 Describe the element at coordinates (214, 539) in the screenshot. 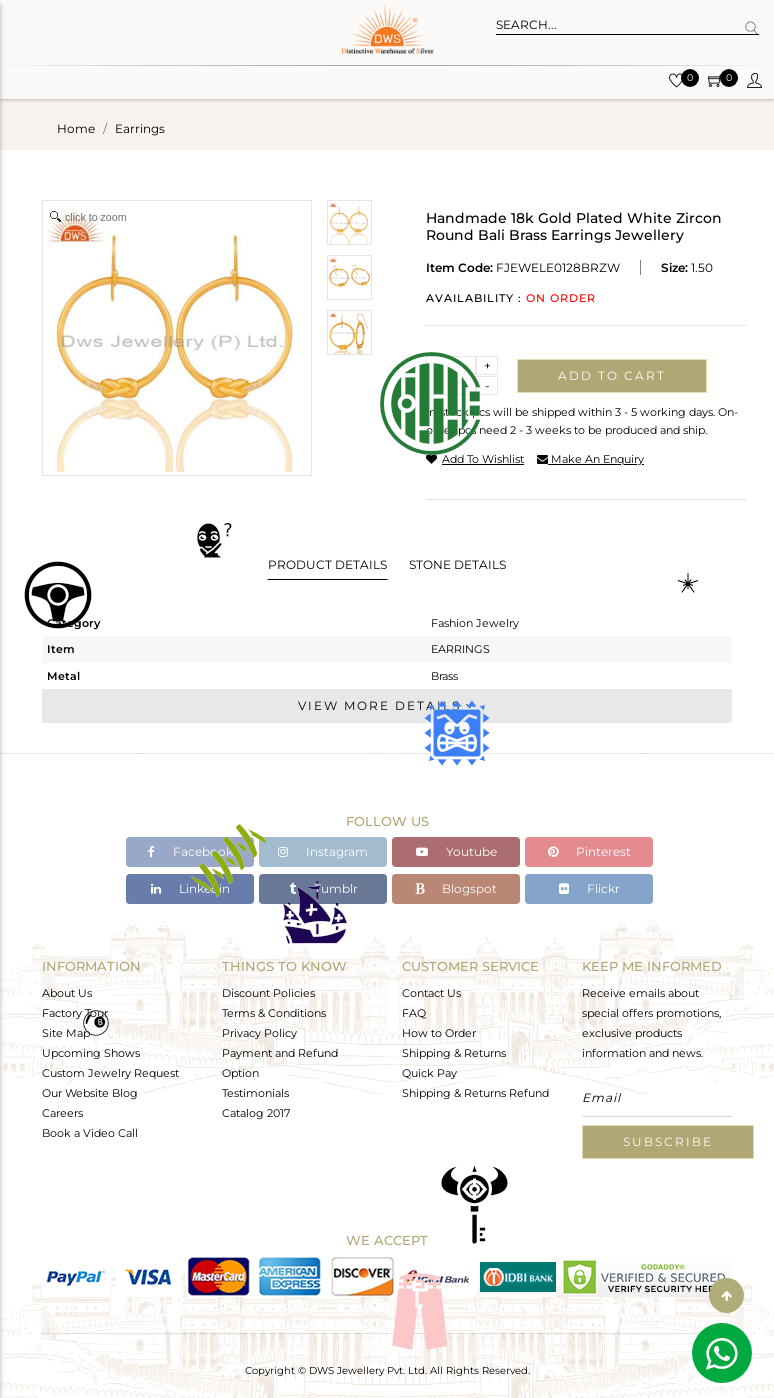

I see `indicates a thinking or processing state` at that location.